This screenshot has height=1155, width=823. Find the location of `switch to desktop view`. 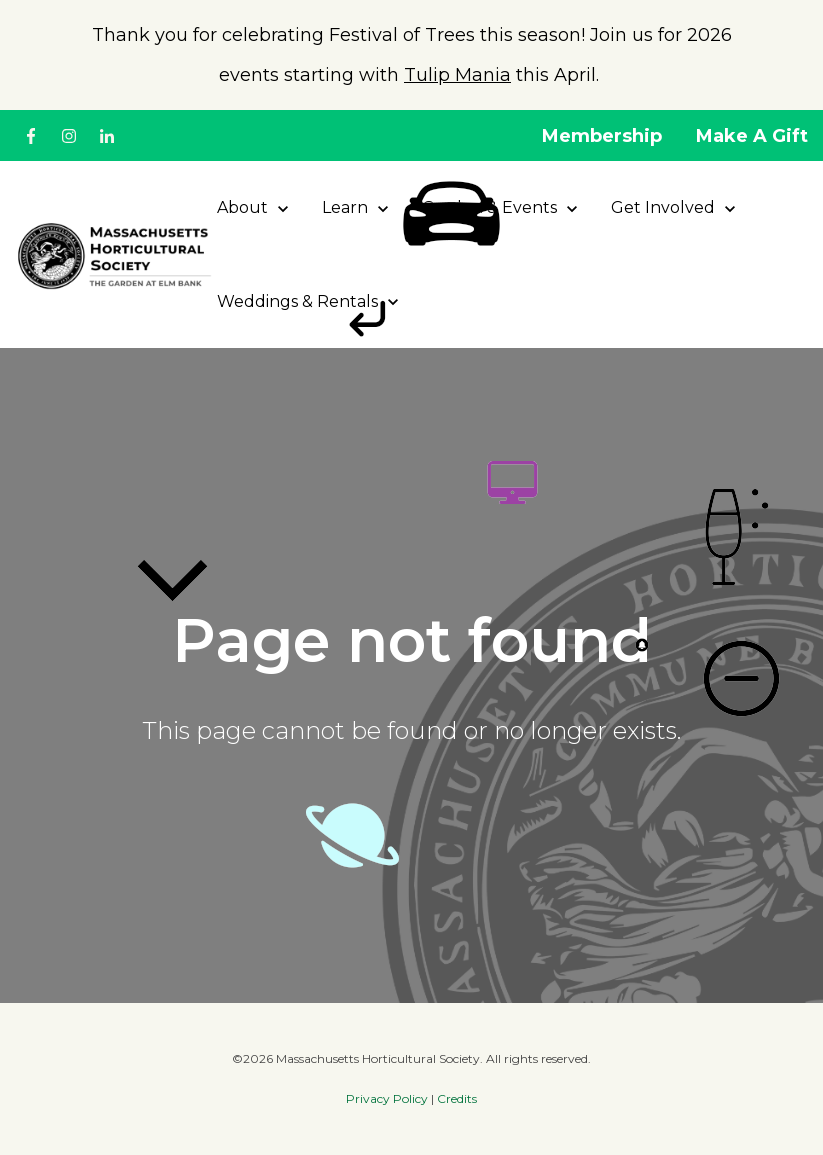

switch to desktop view is located at coordinates (512, 482).